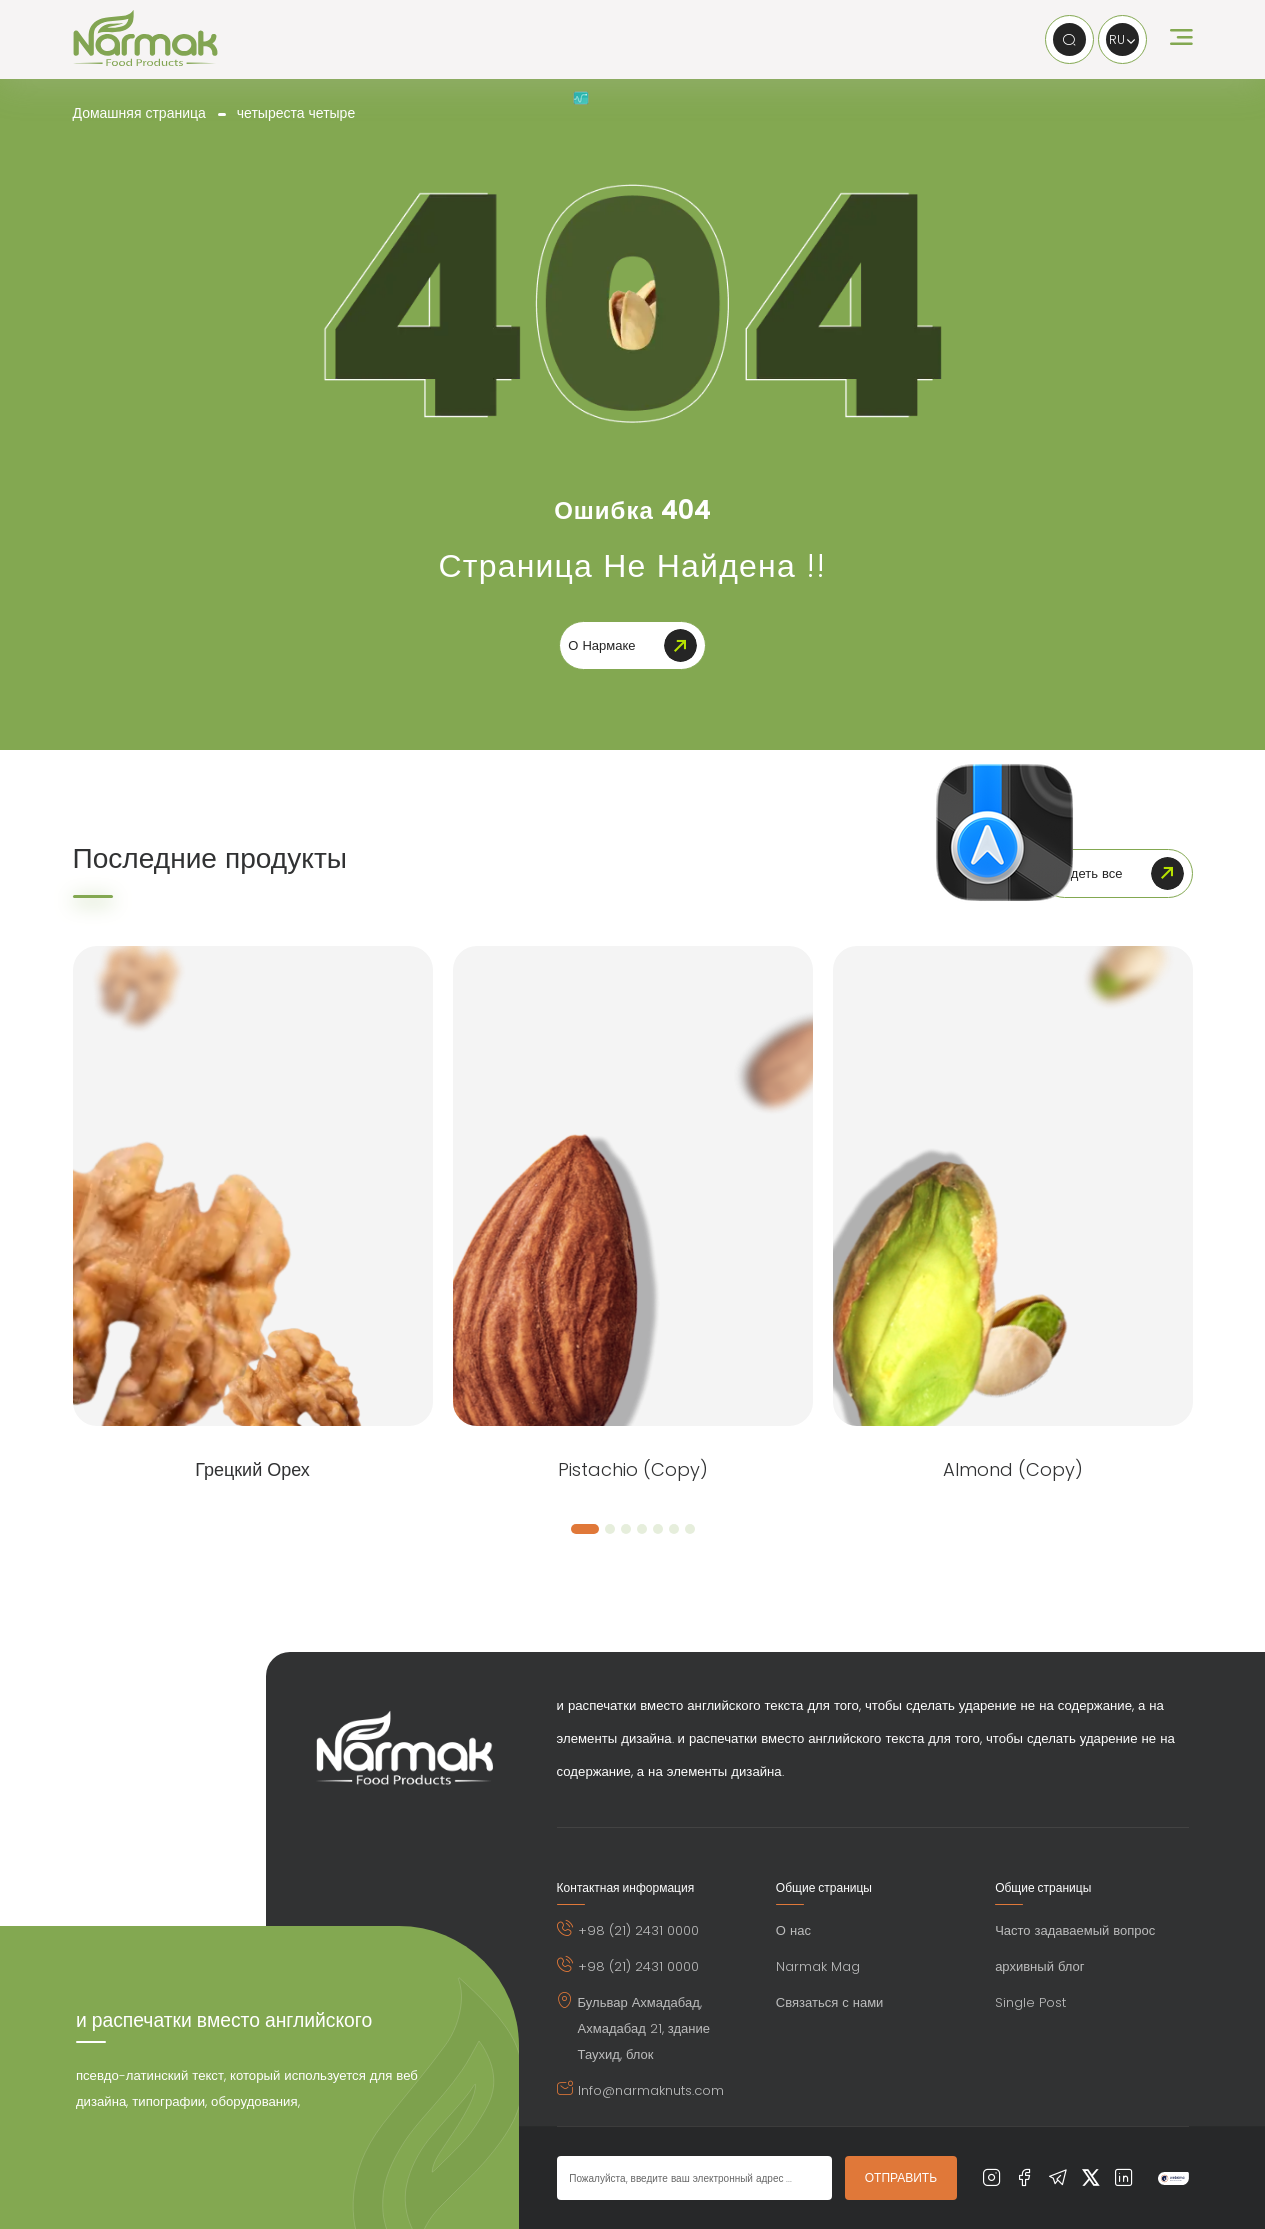 This screenshot has width=1265, height=2229. I want to click on open apple maps, so click(1004, 832).